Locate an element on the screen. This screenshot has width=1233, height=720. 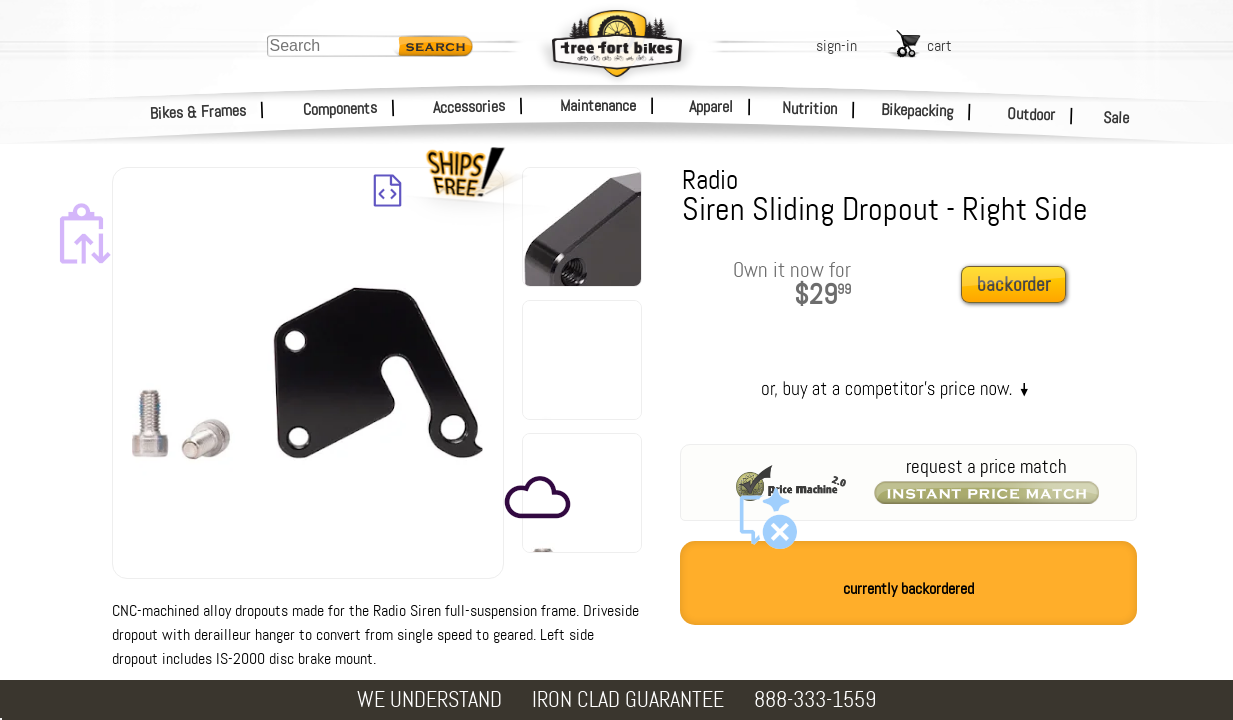
copy to clipboard is located at coordinates (81, 233).